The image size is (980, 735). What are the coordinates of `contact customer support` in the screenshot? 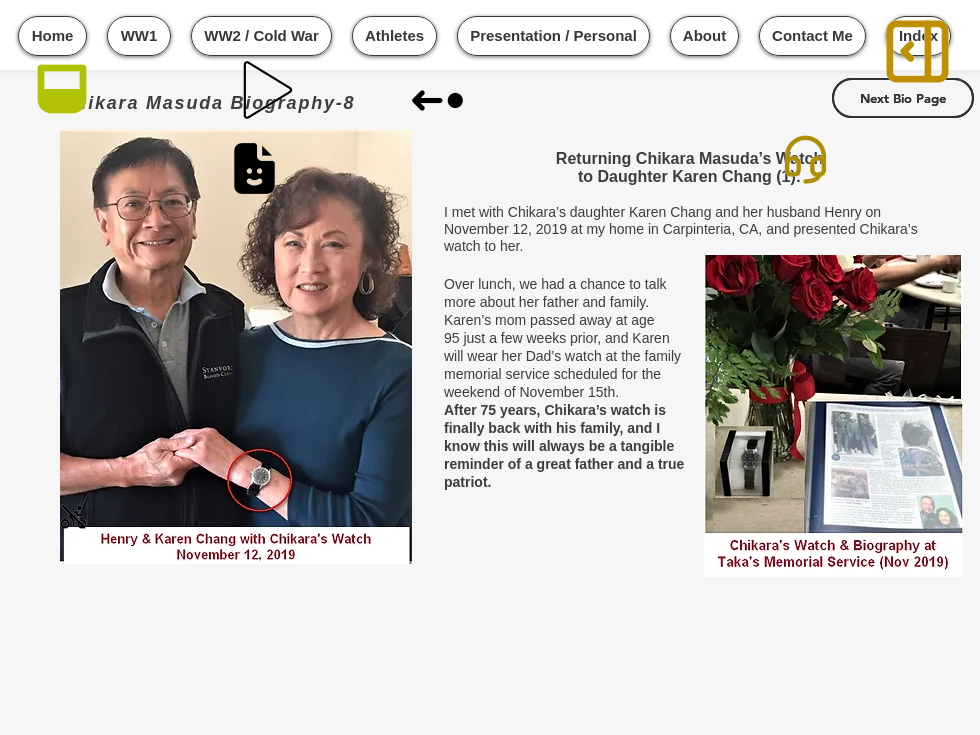 It's located at (805, 158).